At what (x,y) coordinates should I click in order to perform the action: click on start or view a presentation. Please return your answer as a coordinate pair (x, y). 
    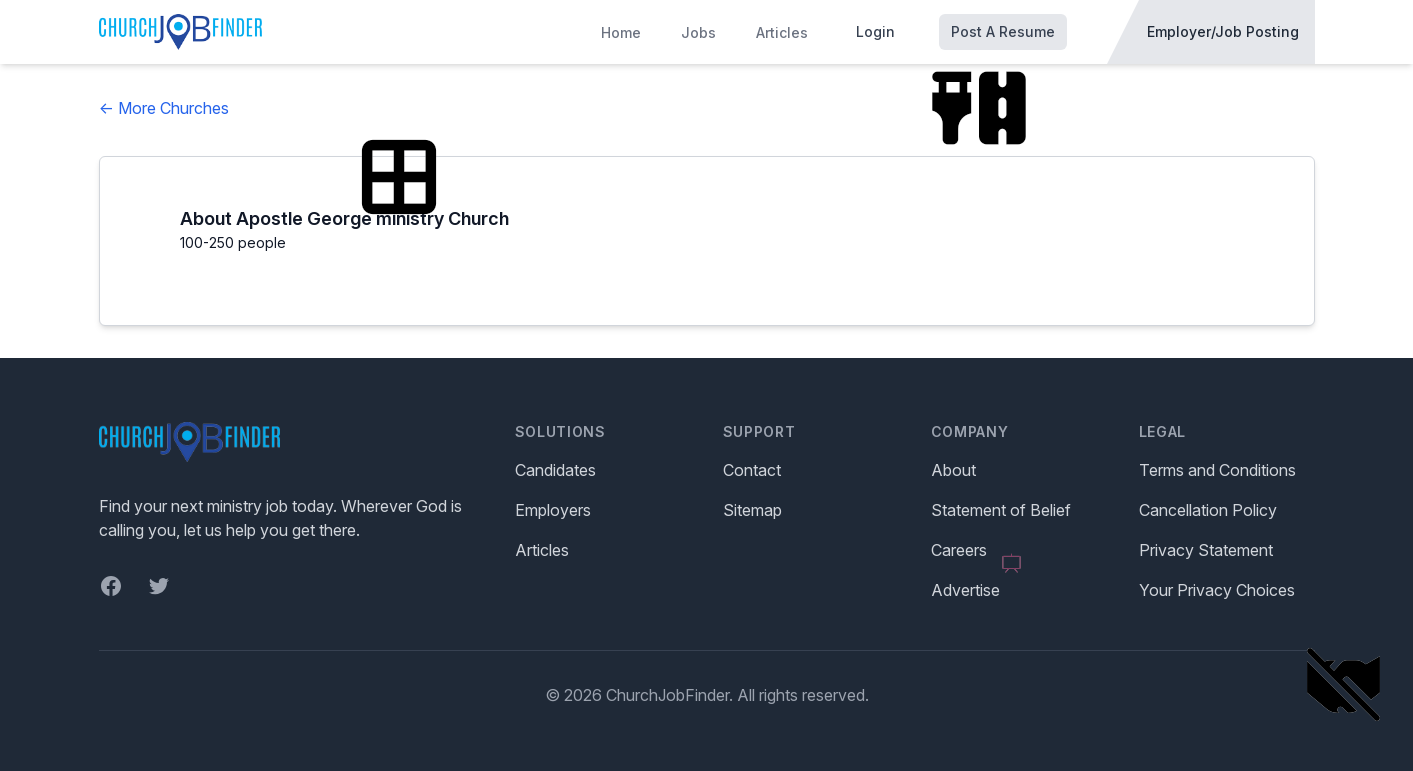
    Looking at the image, I should click on (1011, 563).